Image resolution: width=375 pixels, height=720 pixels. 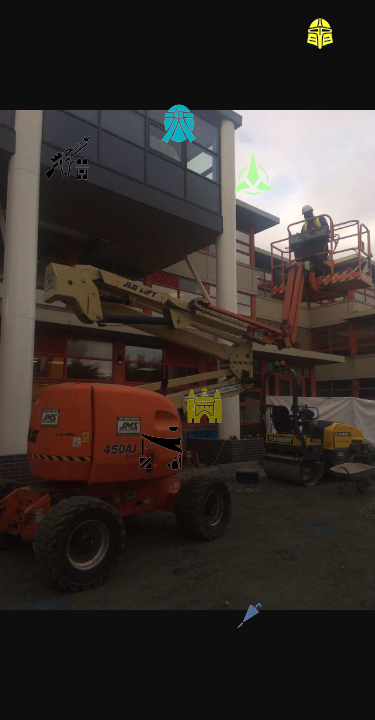 What do you see at coordinates (161, 448) in the screenshot?
I see `set up camp in a desert region` at bounding box center [161, 448].